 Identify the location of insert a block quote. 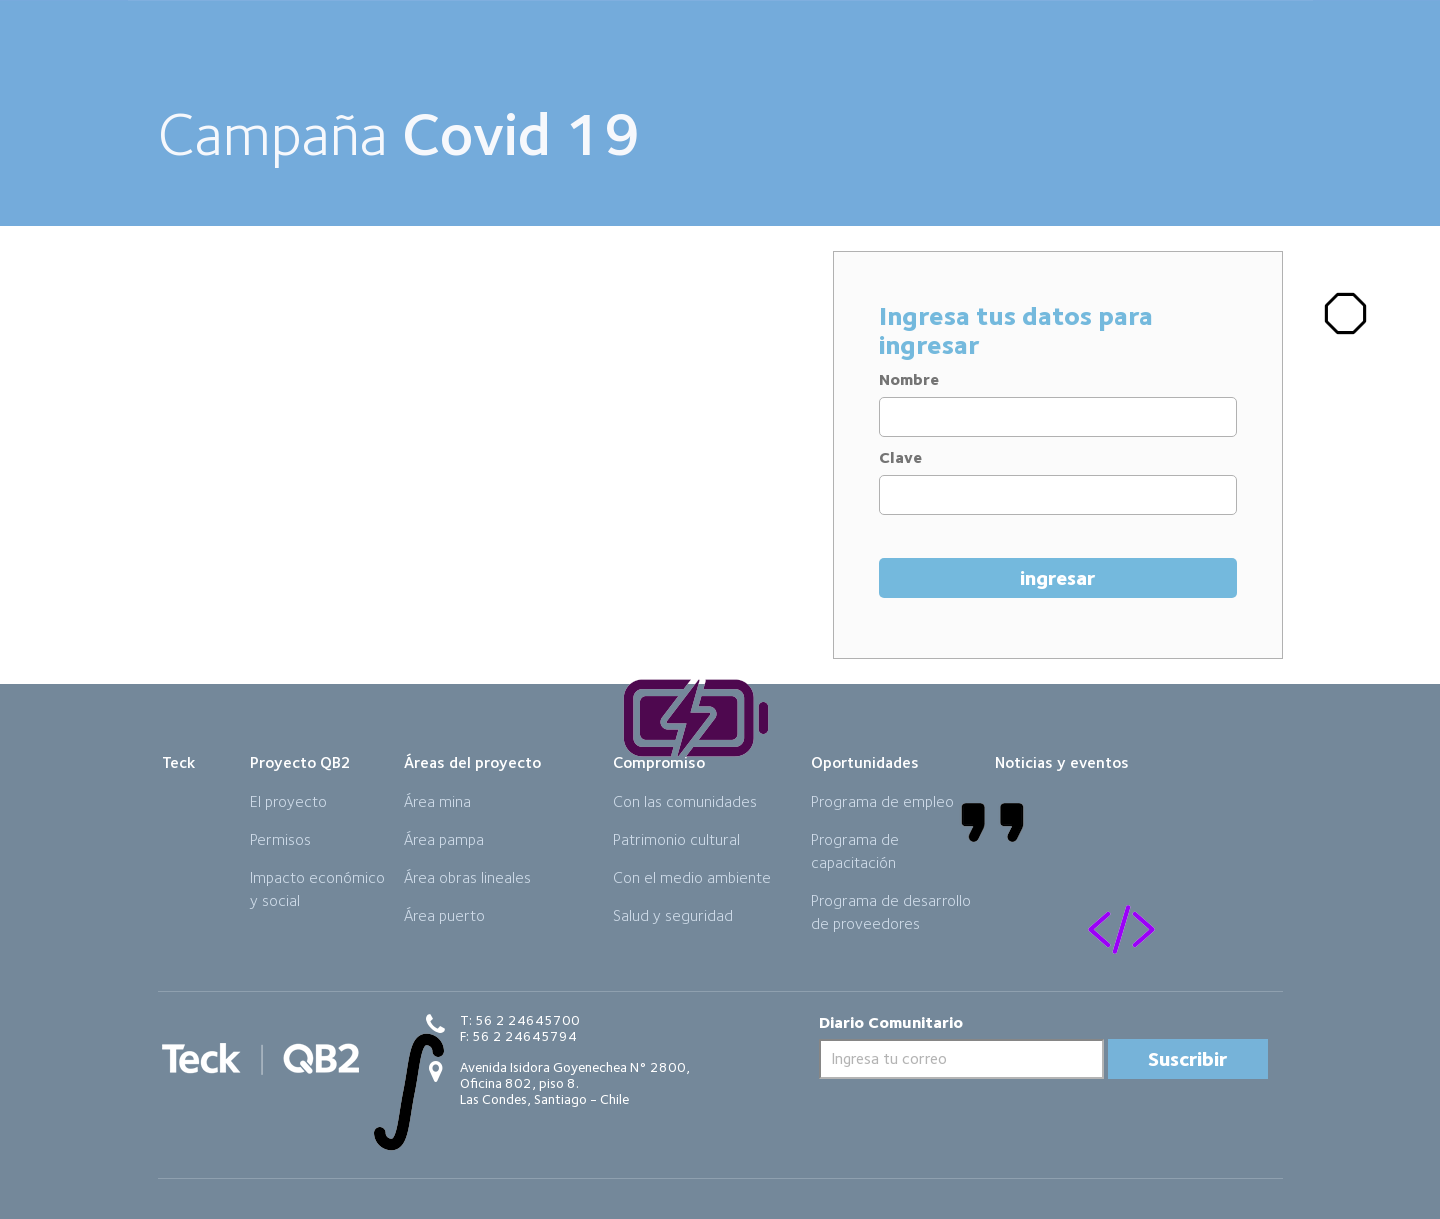
(992, 822).